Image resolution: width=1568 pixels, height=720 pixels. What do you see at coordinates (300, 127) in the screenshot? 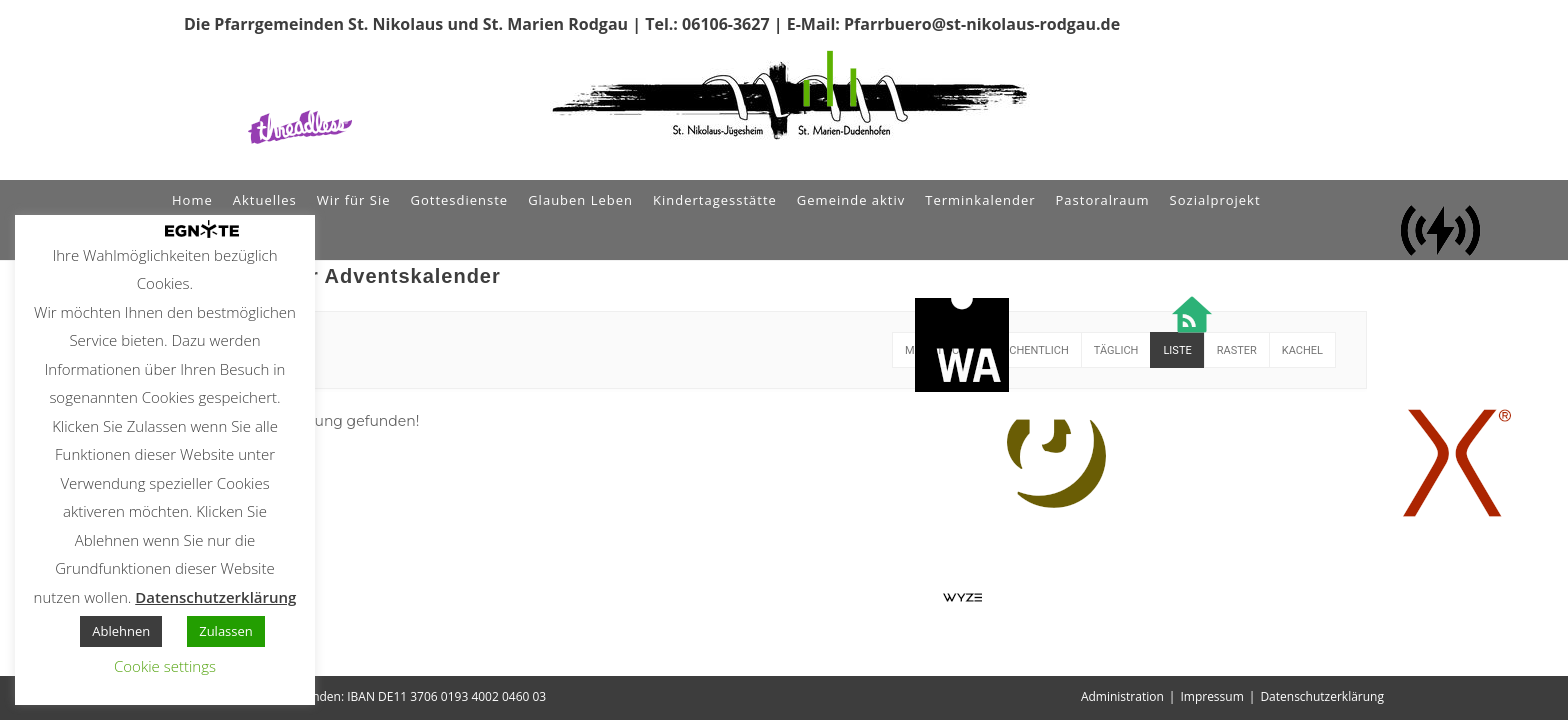
I see `visit the Threadless website or app` at bounding box center [300, 127].